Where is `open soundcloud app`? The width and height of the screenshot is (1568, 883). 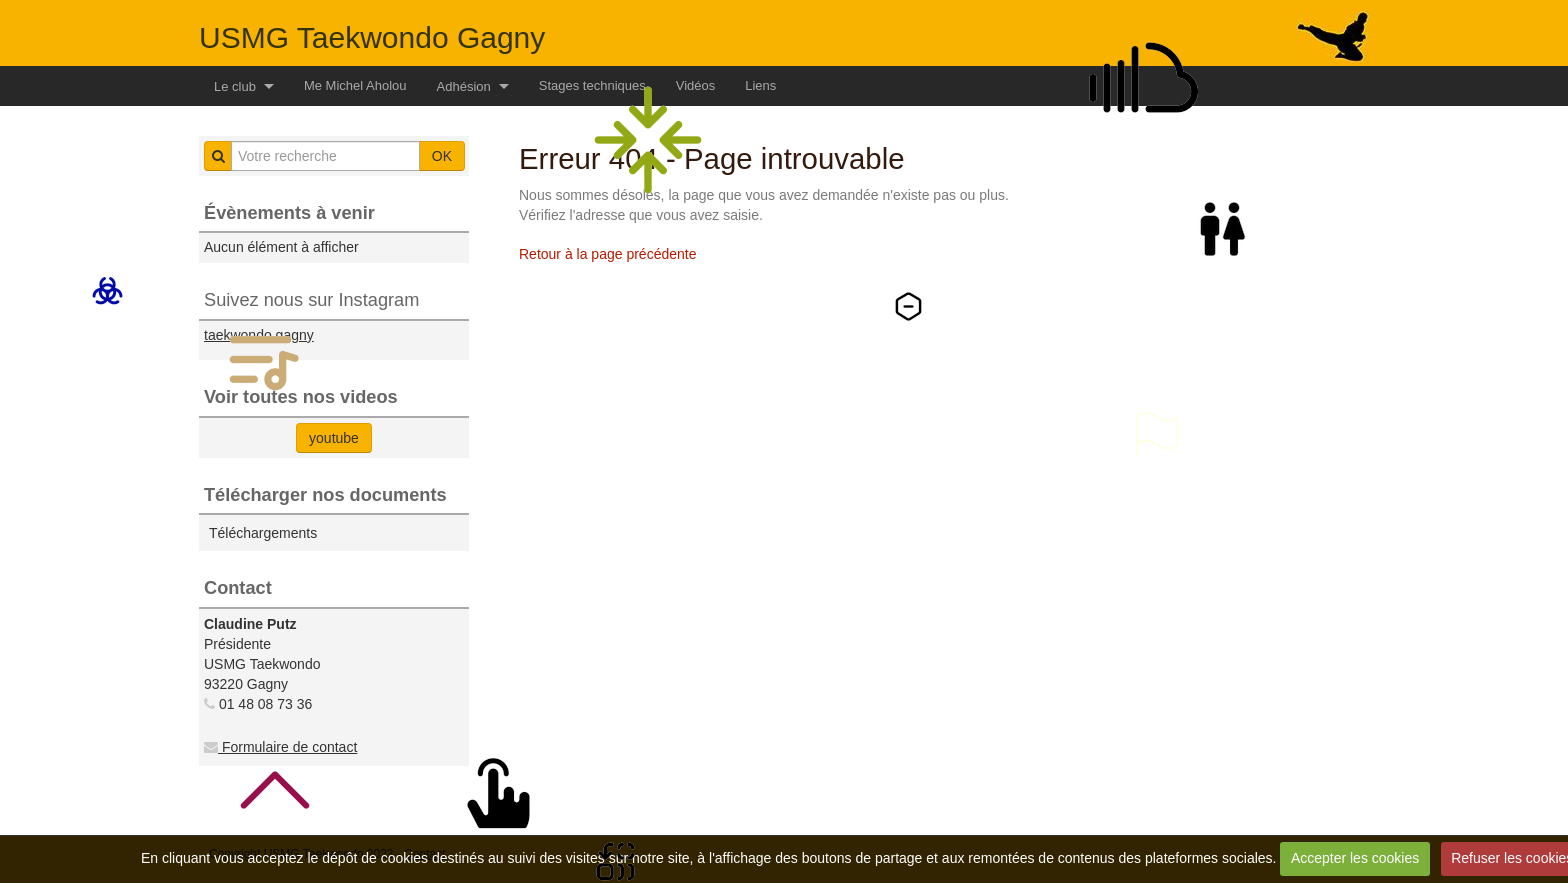
open soundcloud app is located at coordinates (1142, 81).